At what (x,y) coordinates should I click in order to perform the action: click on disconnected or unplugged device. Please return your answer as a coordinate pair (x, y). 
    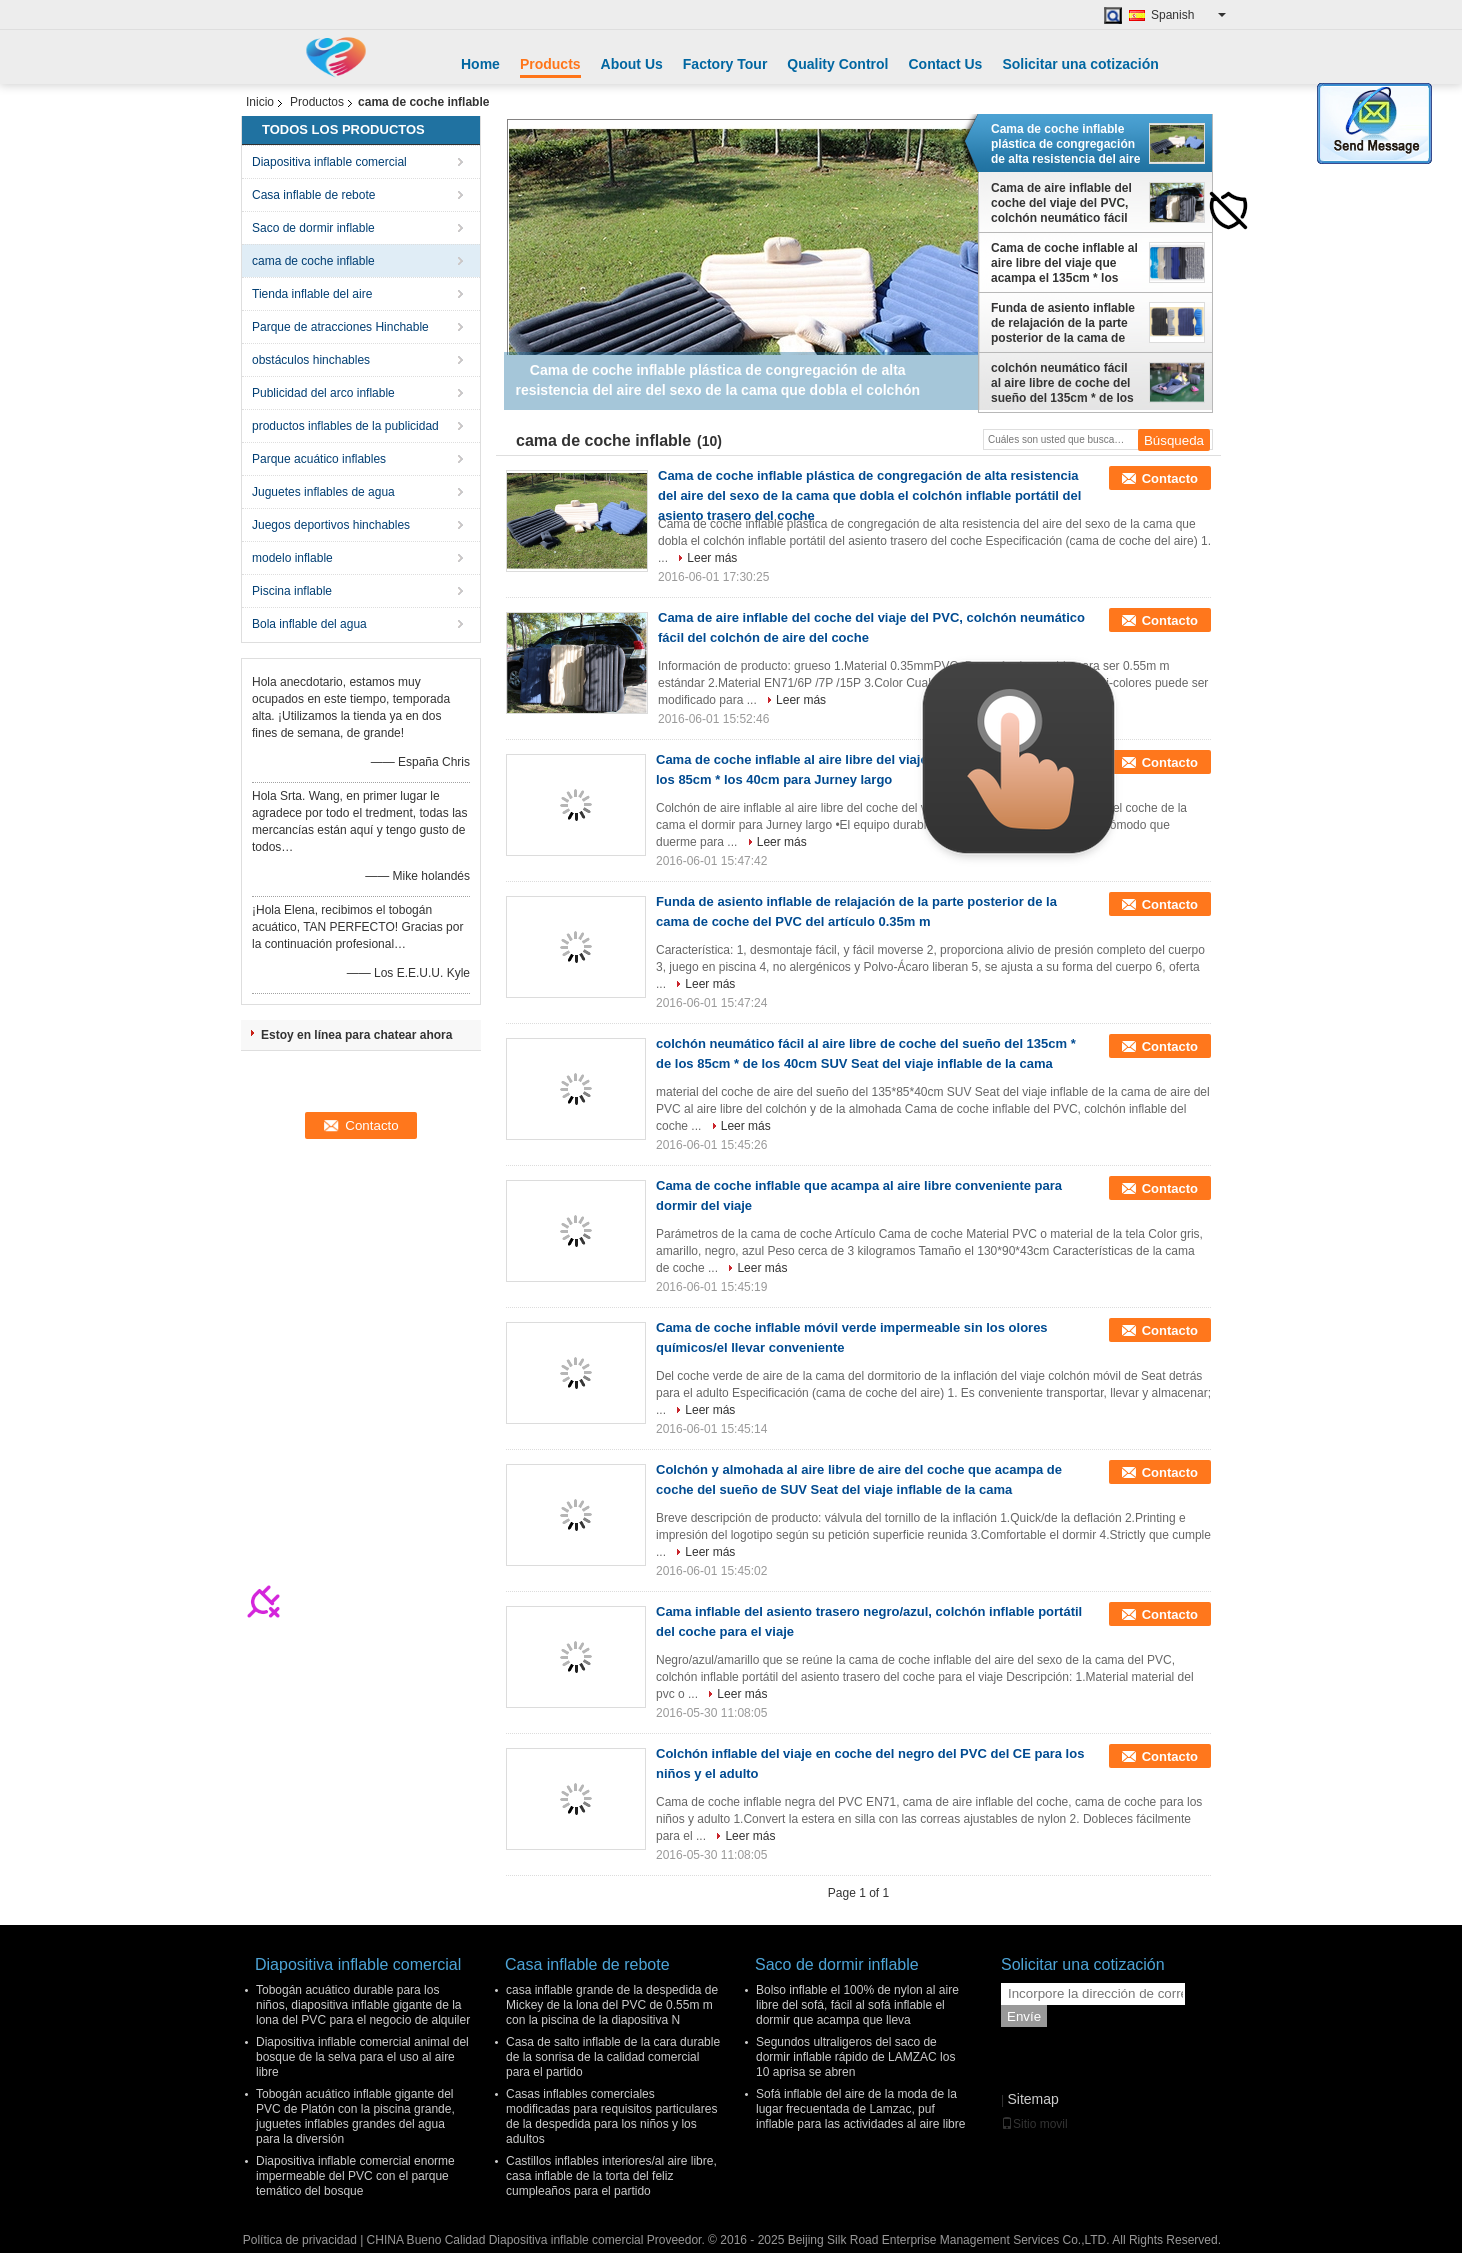
    Looking at the image, I should click on (263, 1601).